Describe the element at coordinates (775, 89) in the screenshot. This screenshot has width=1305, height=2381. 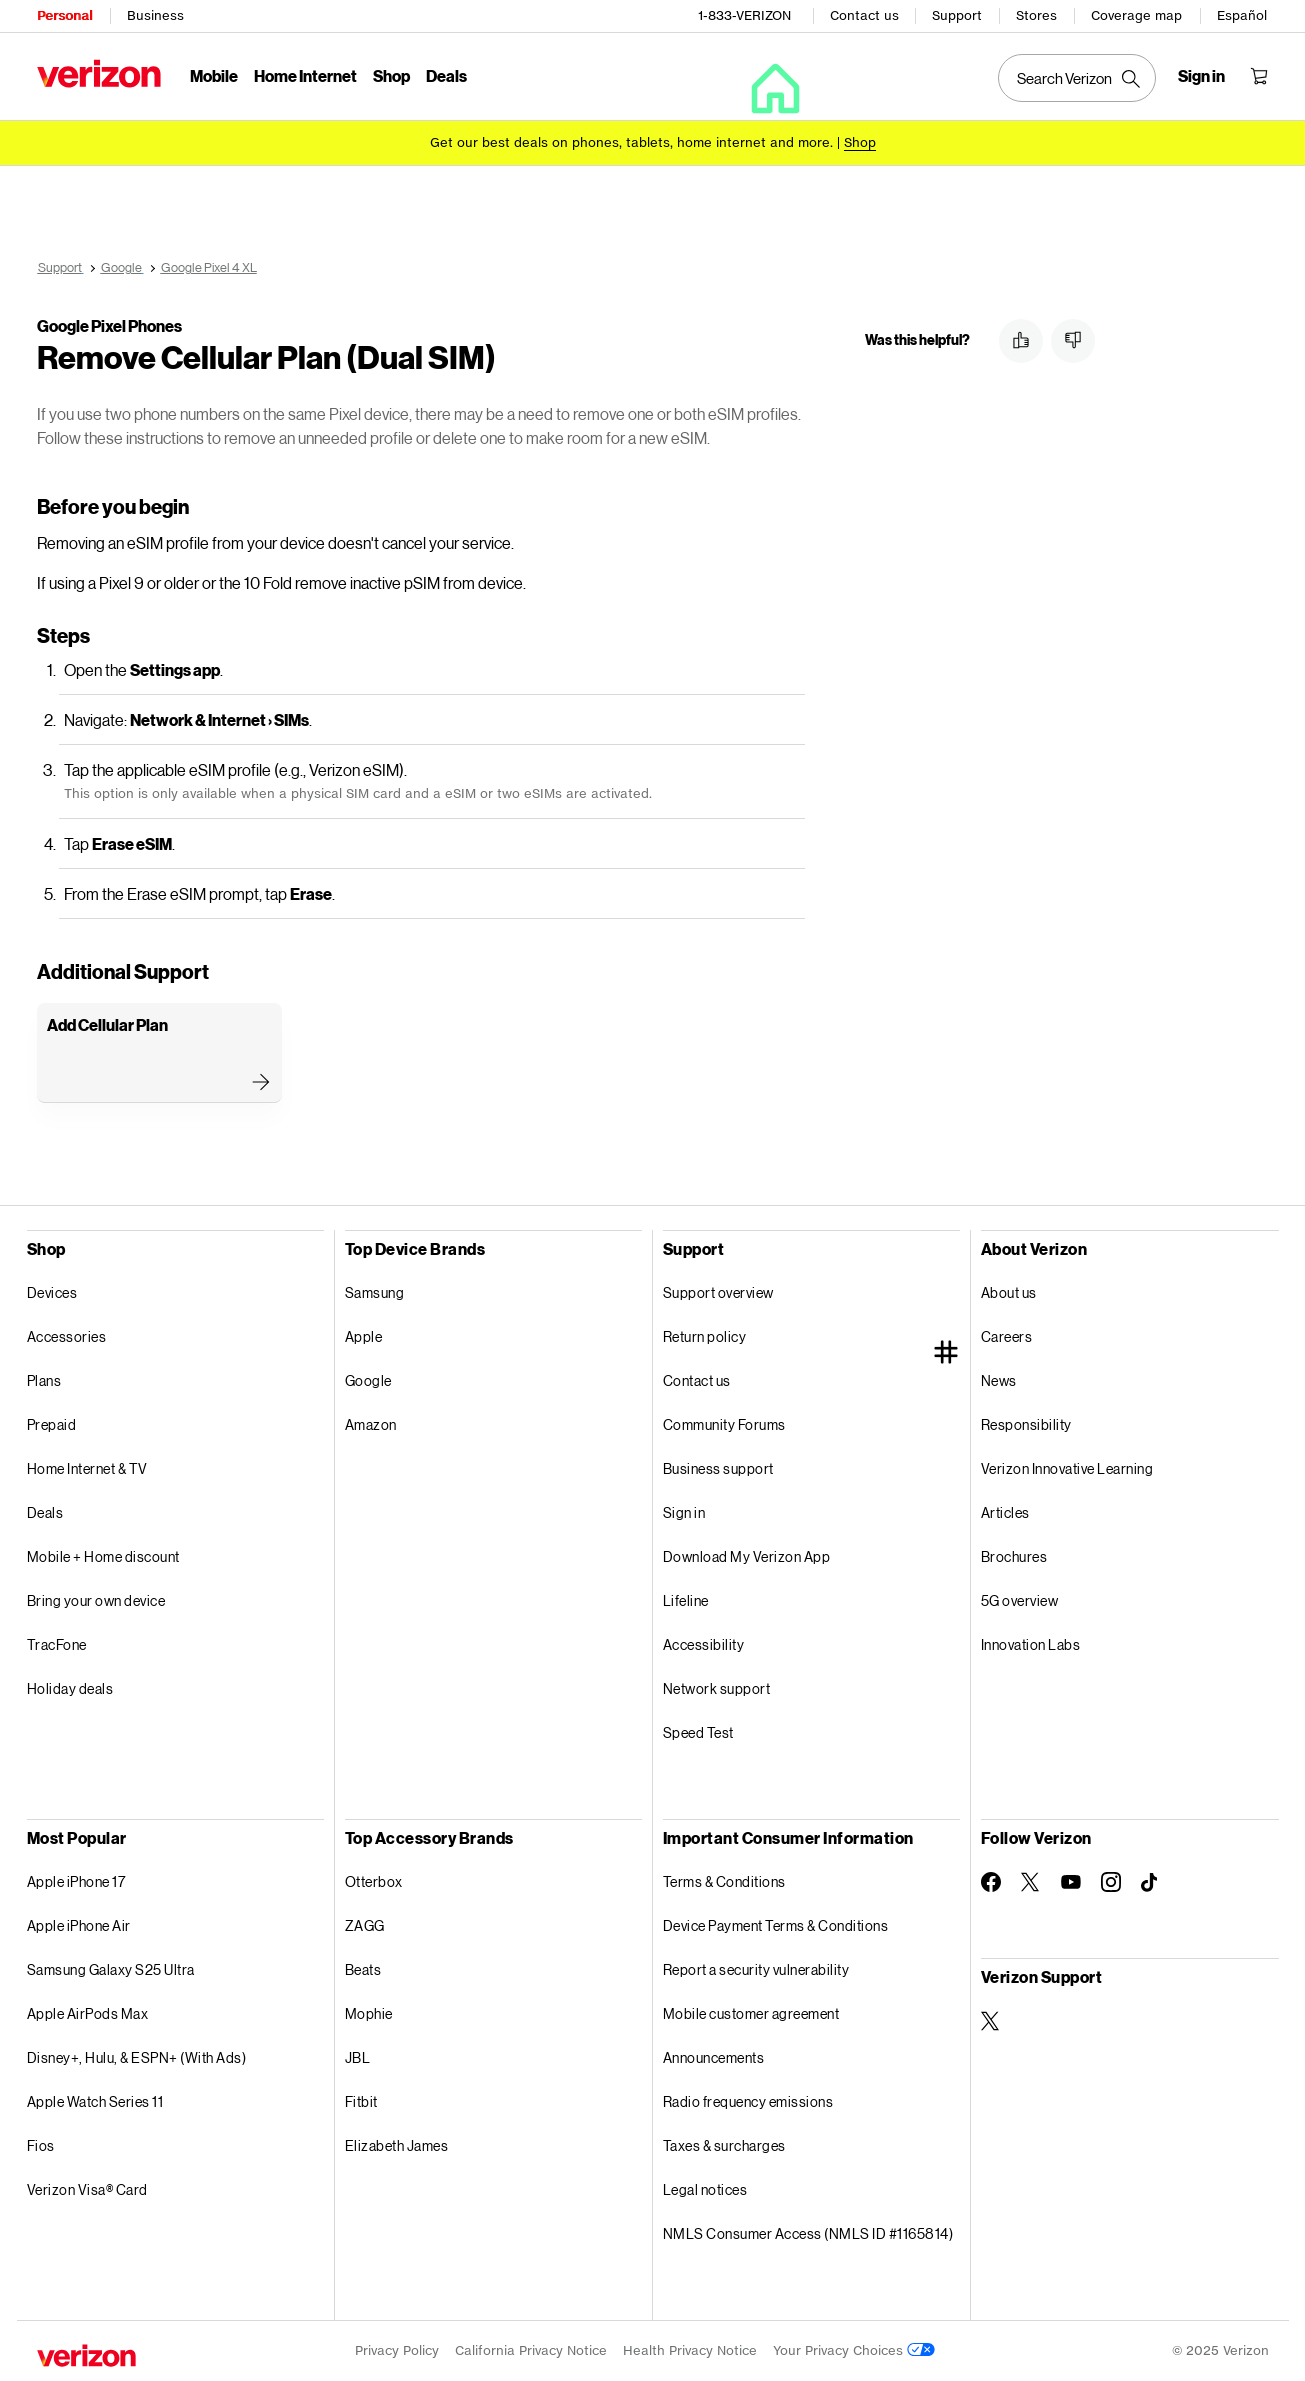
I see `navigate to home screen` at that location.